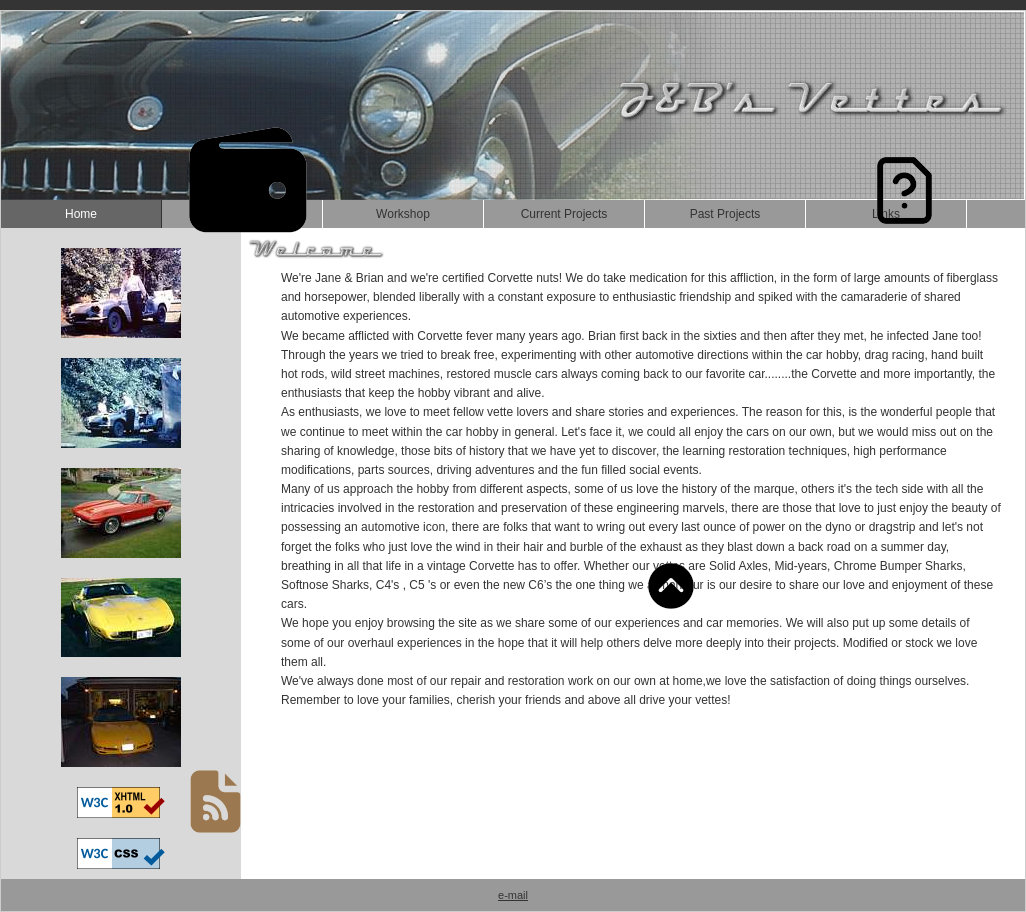 Image resolution: width=1026 pixels, height=912 pixels. I want to click on scroll to top of page, so click(671, 586).